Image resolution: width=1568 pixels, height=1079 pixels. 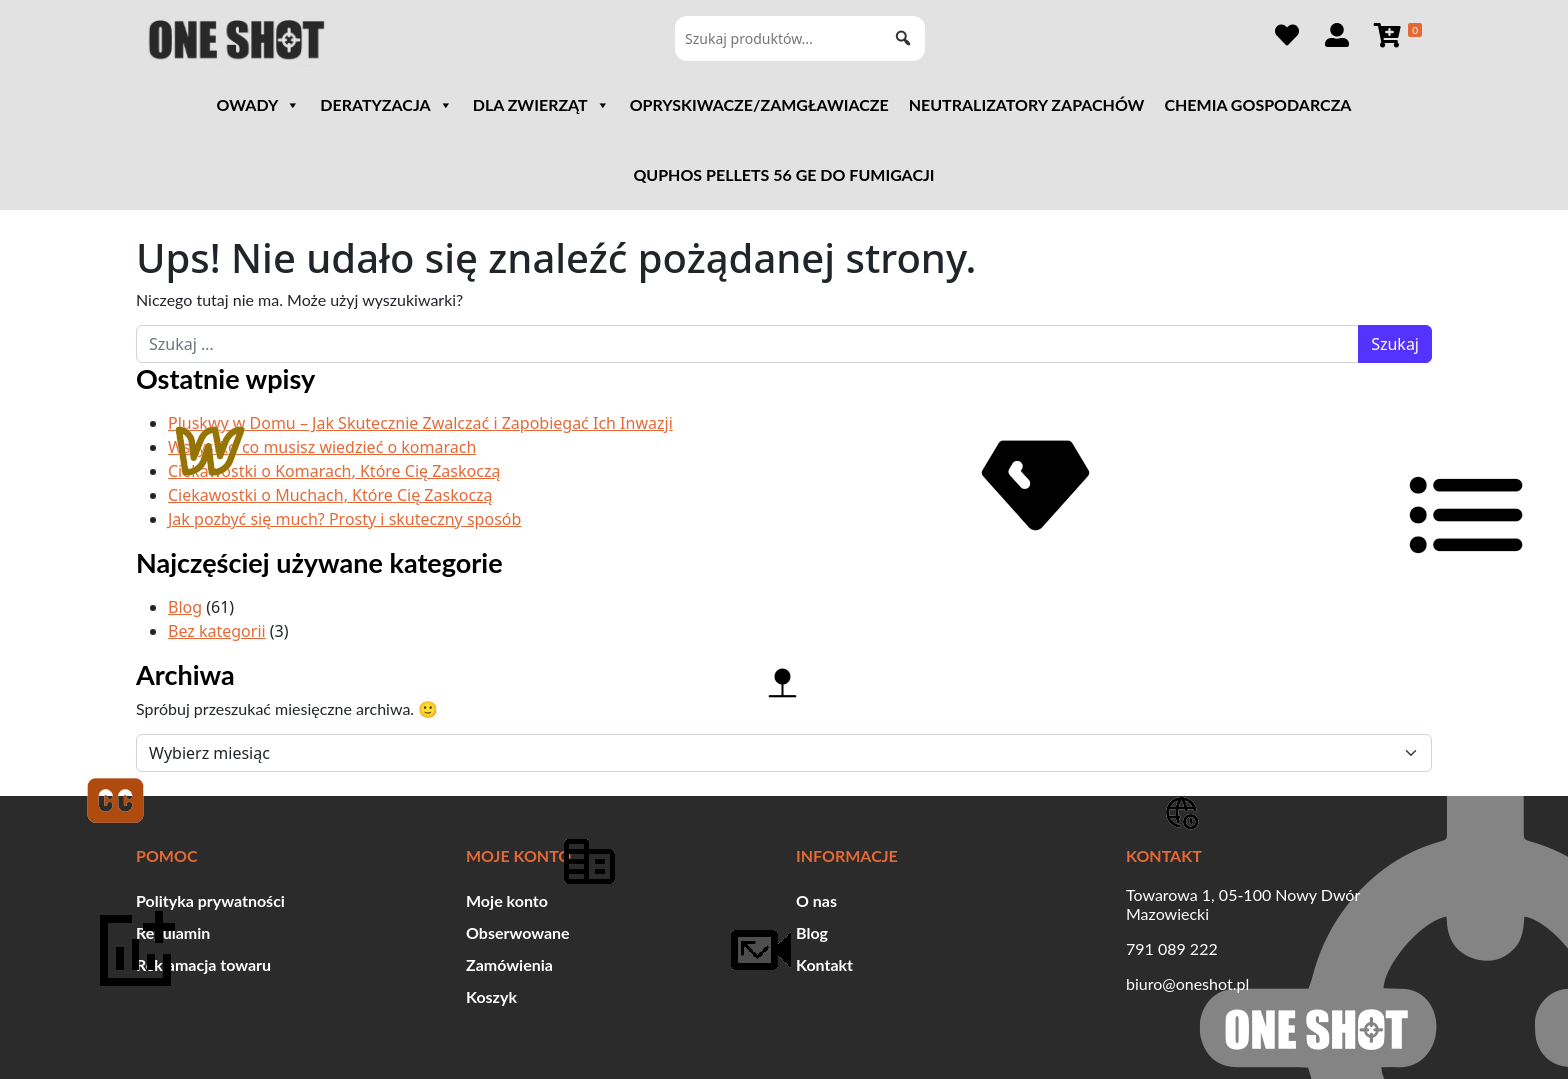 What do you see at coordinates (115, 800) in the screenshot?
I see `enable closed captions` at bounding box center [115, 800].